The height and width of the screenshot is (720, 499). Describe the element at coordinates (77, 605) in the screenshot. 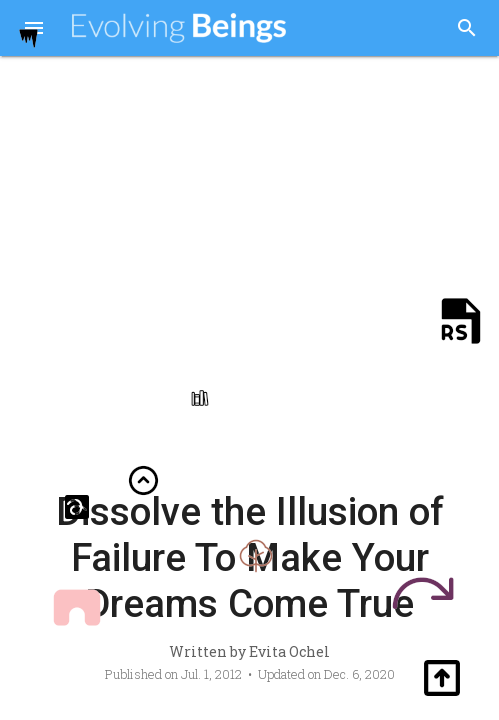

I see `view bridge or infrastructure information` at that location.